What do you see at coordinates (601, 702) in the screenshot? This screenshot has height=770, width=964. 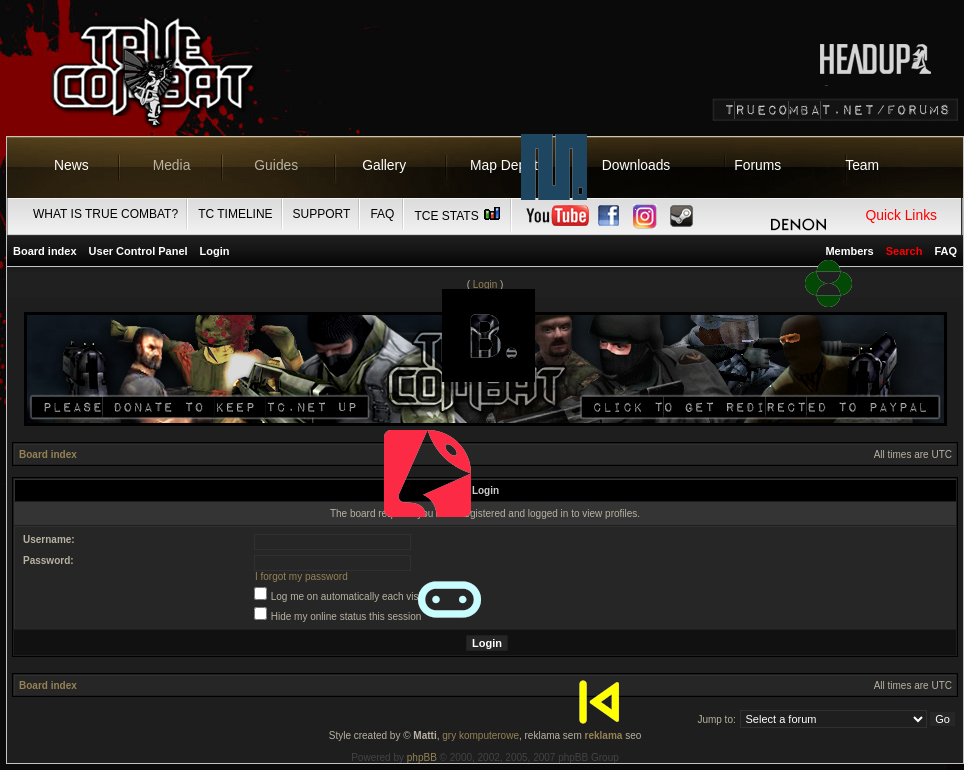 I see `skip to previous track` at bounding box center [601, 702].